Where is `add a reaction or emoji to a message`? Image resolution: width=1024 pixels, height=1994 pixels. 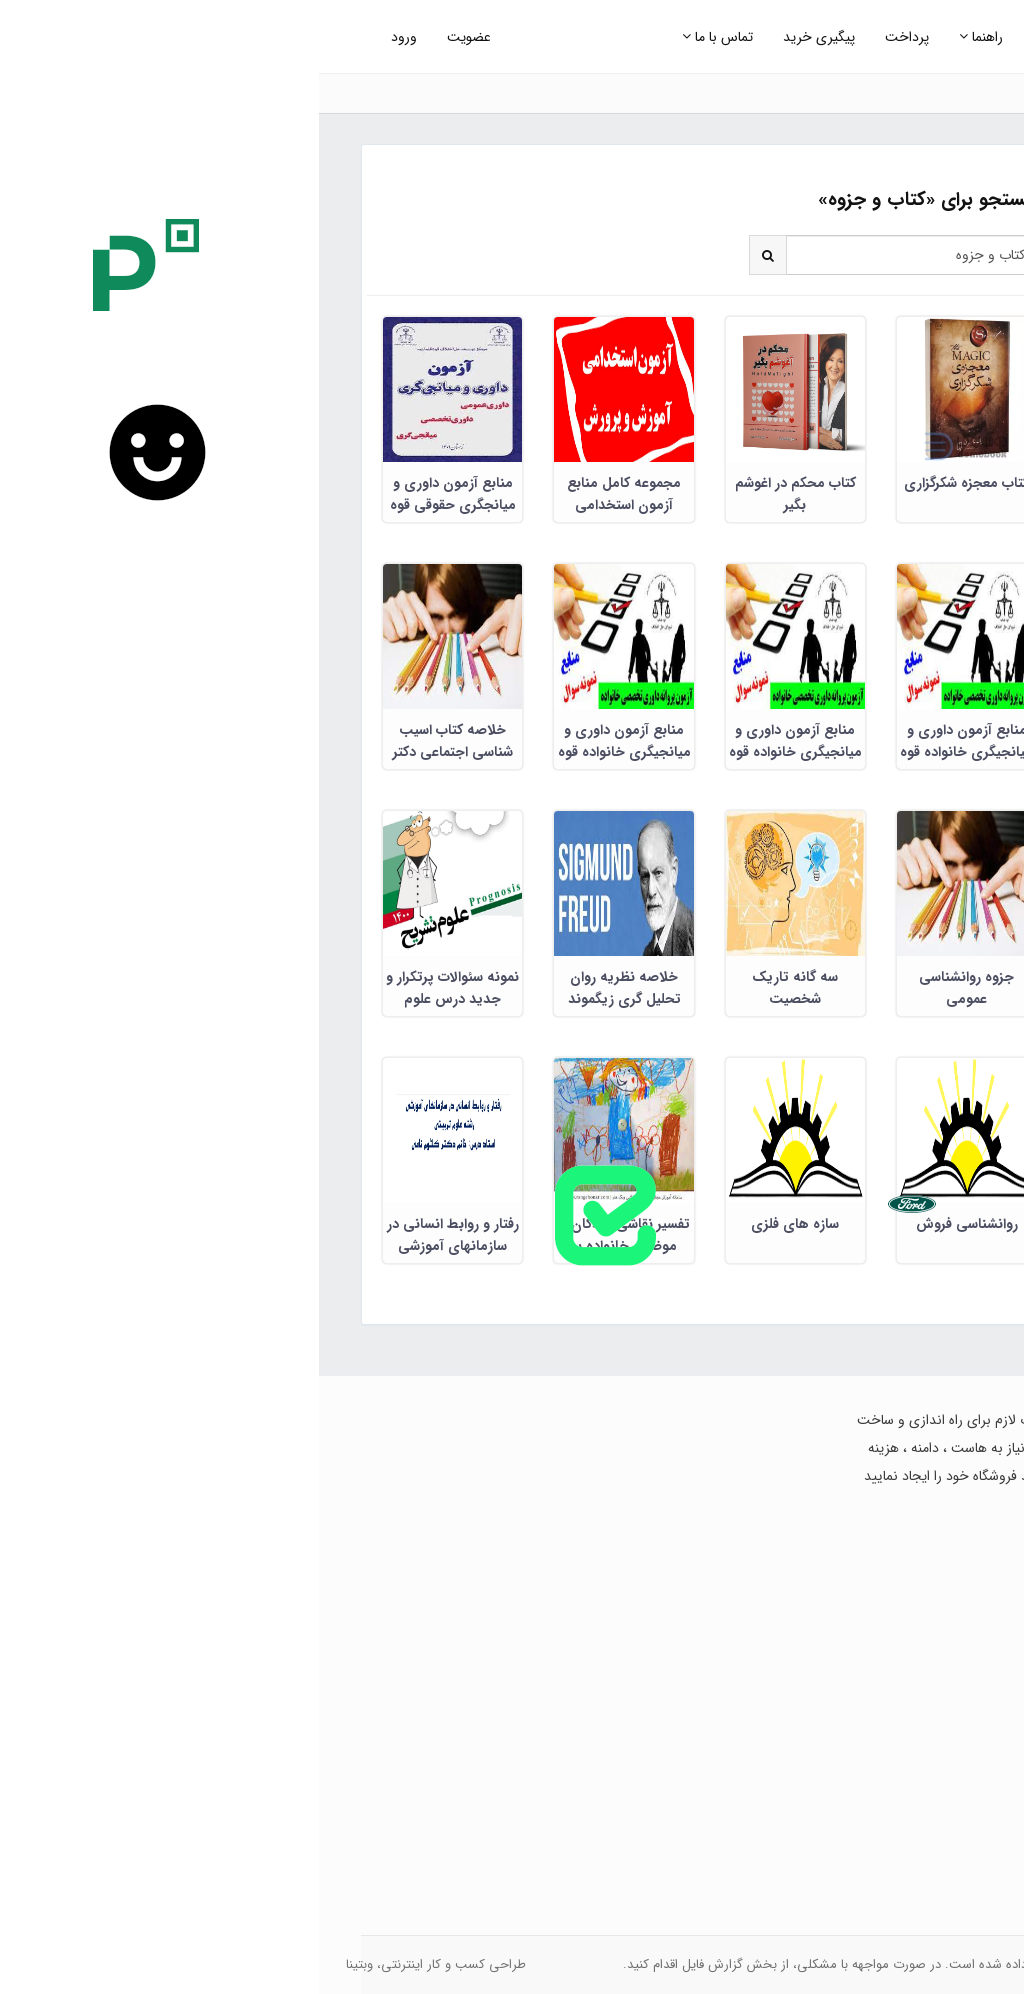 add a reaction or emoji to a message is located at coordinates (157, 452).